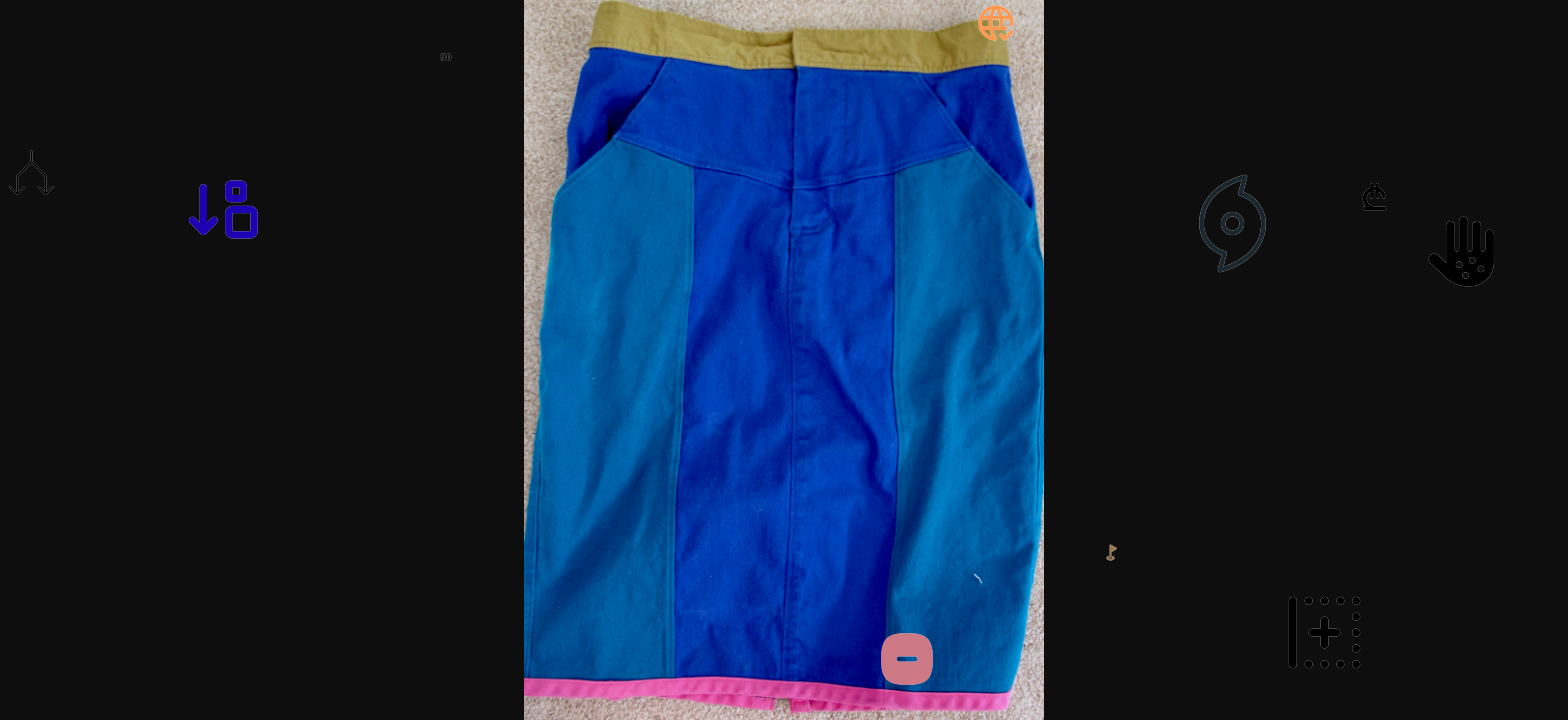 This screenshot has height=720, width=1568. I want to click on remove an item from a list or collection, so click(907, 659).